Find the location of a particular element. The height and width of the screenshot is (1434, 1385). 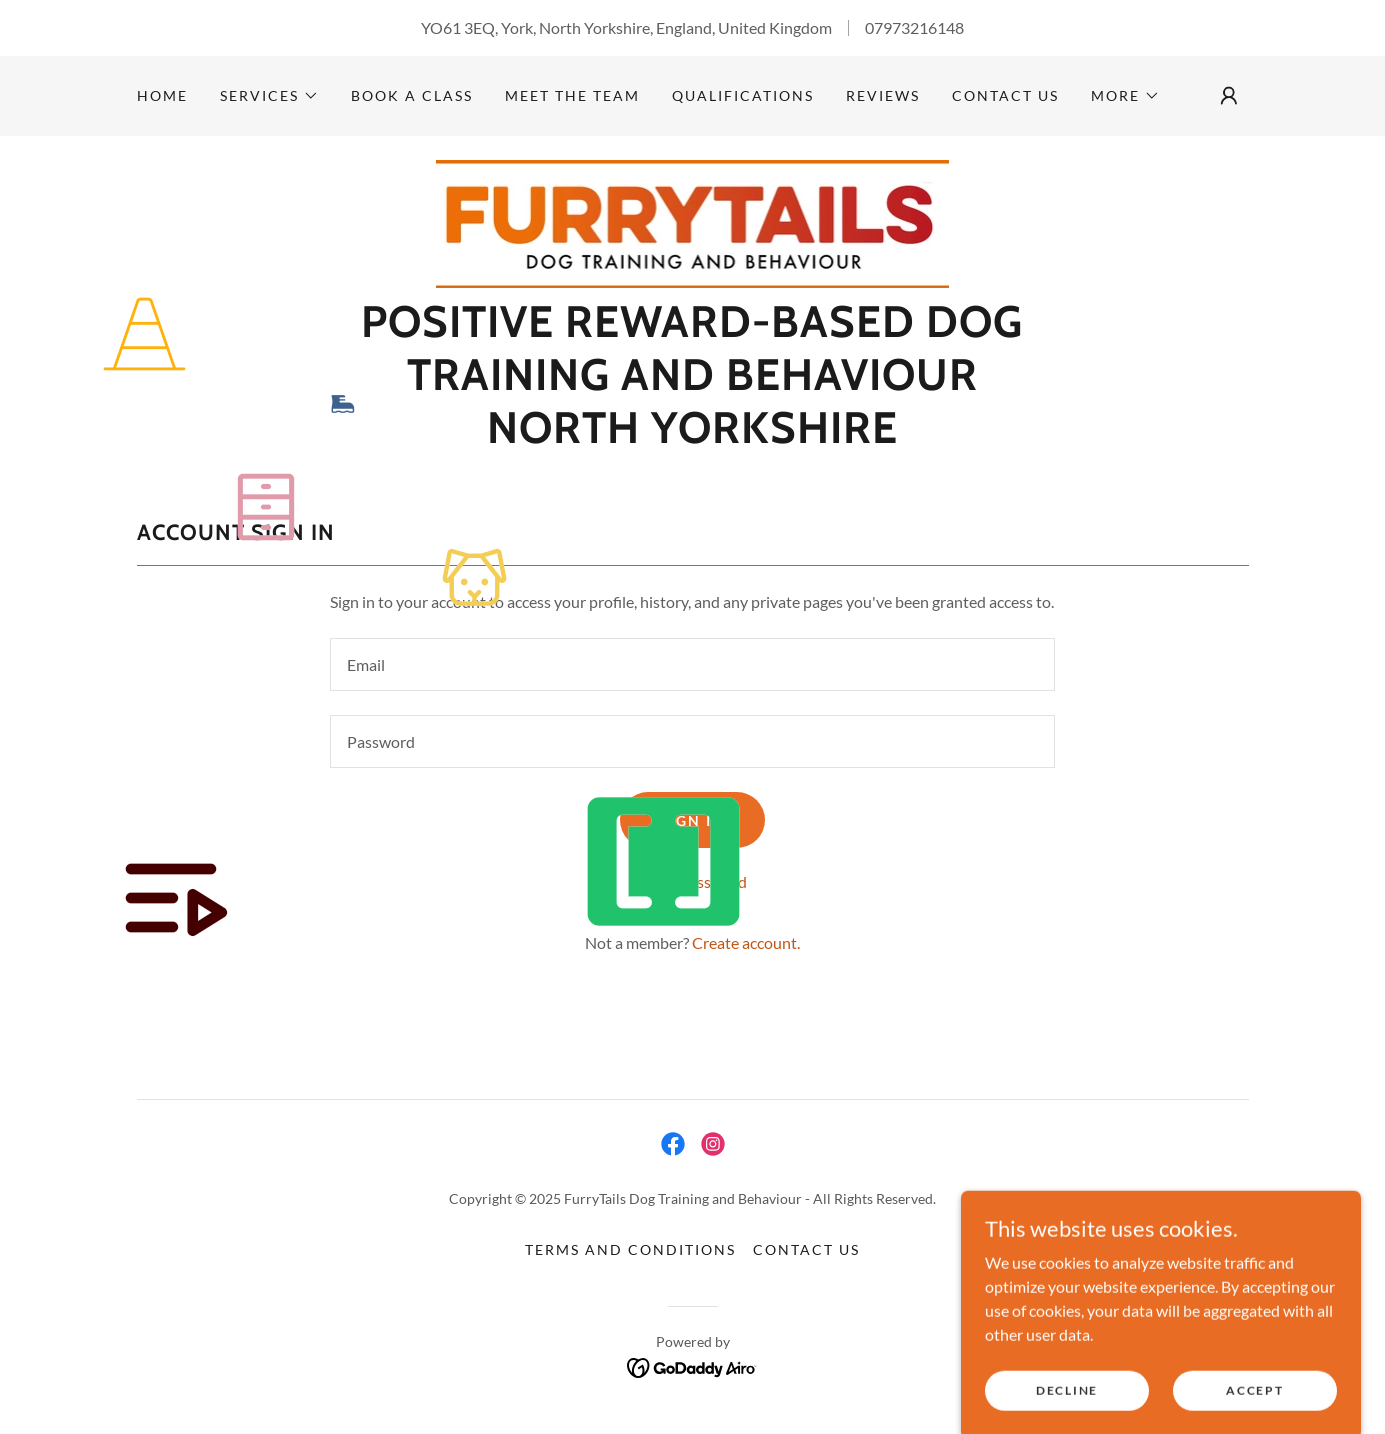

access pet-related features or settings is located at coordinates (474, 578).